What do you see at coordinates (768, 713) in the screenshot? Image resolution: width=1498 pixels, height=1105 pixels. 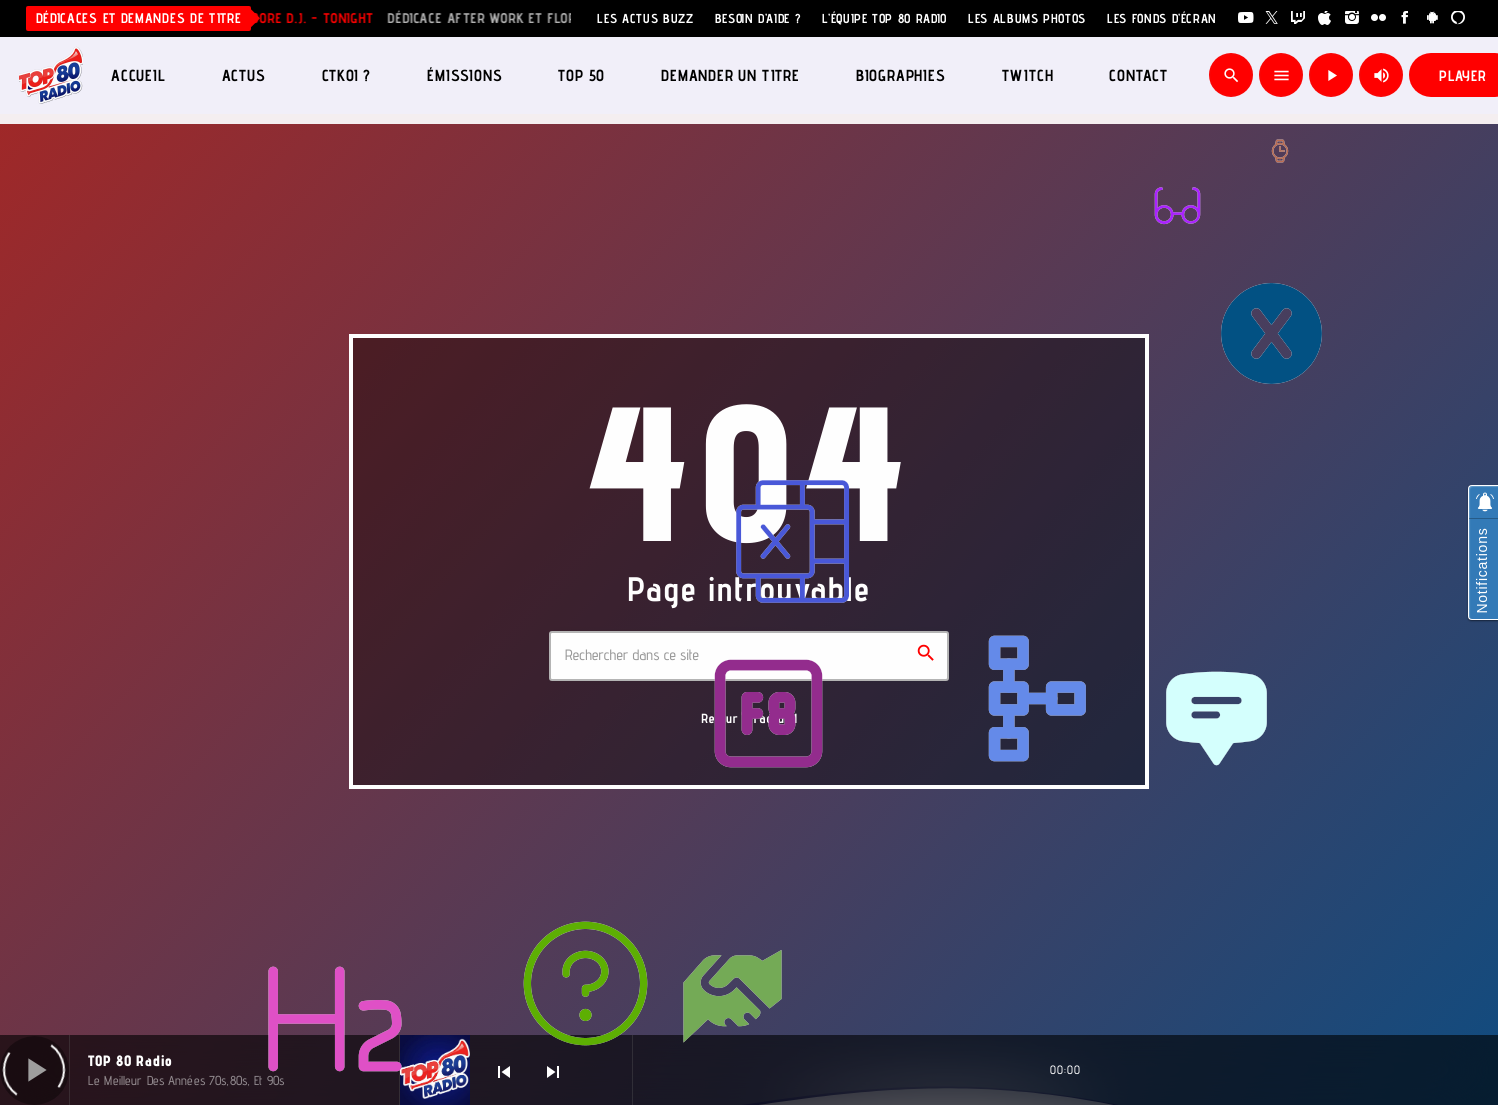 I see `select function key F8` at bounding box center [768, 713].